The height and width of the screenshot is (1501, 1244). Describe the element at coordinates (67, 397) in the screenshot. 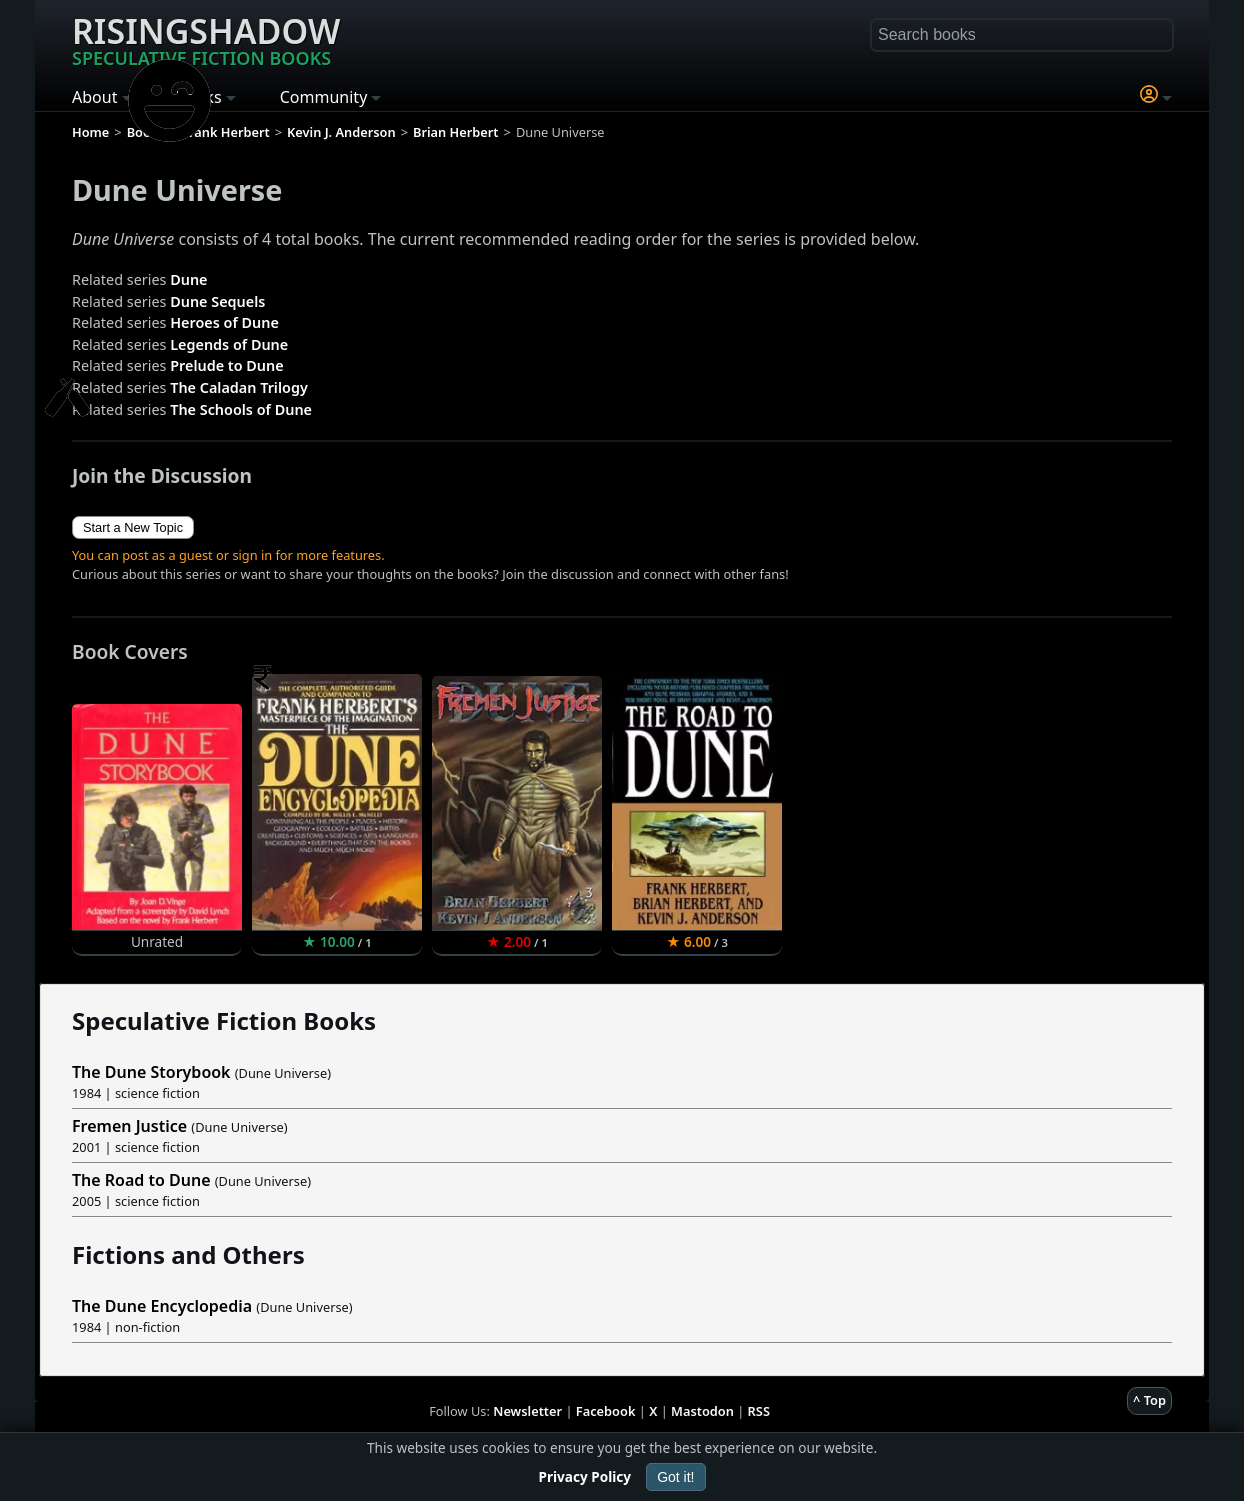

I see `open the Untappd app` at that location.